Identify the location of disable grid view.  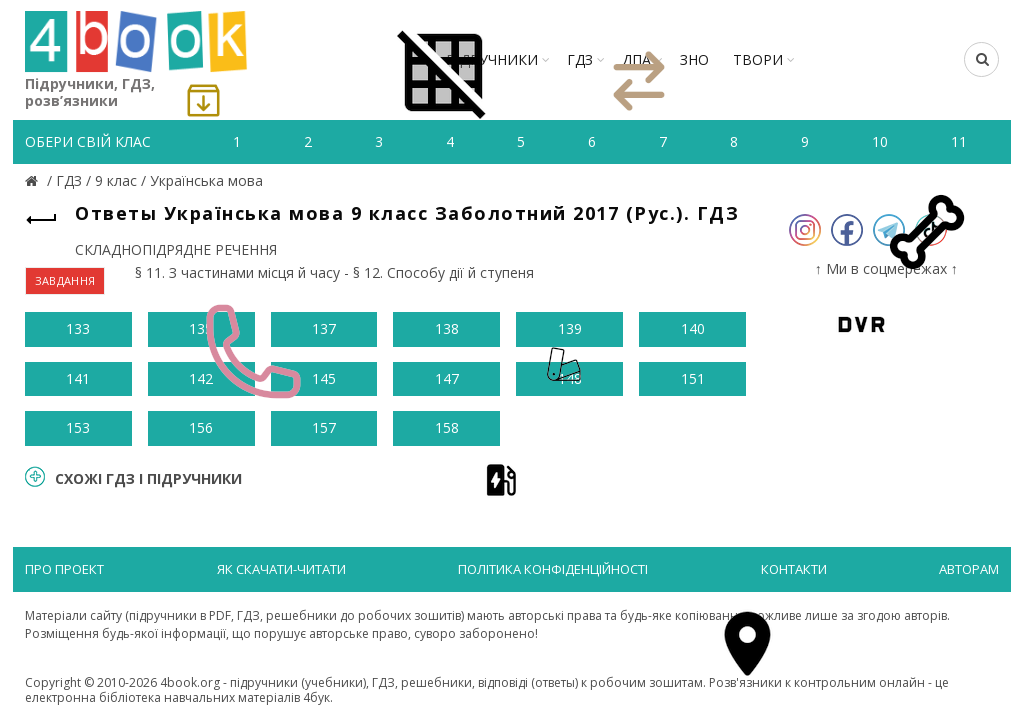
(443, 72).